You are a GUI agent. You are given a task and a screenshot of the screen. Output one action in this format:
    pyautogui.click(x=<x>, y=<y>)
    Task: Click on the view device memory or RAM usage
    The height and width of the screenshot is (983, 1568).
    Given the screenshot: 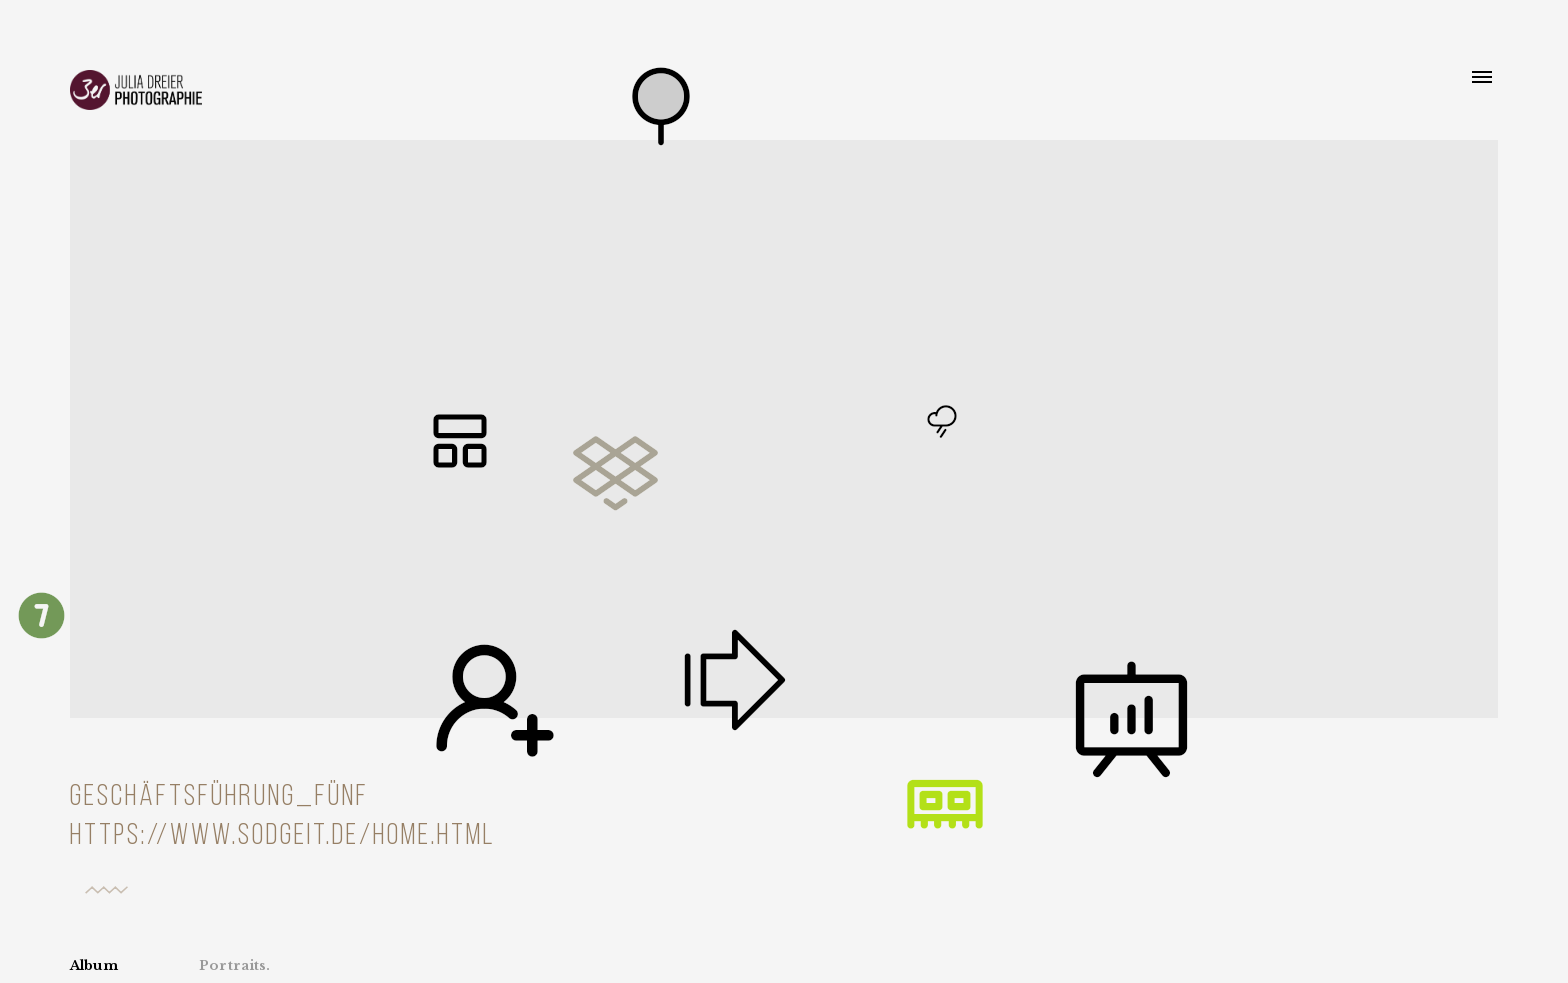 What is the action you would take?
    pyautogui.click(x=945, y=803)
    